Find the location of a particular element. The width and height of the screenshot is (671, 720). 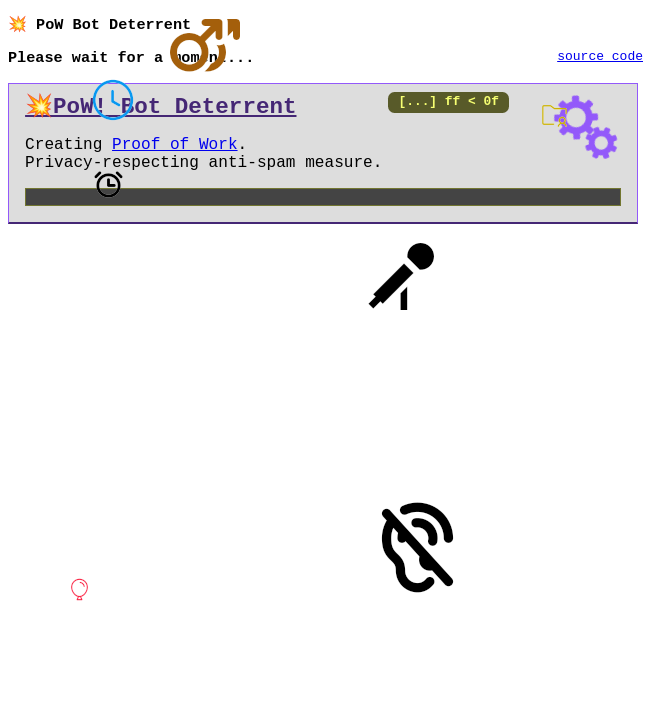

set or manage alarms is located at coordinates (108, 184).